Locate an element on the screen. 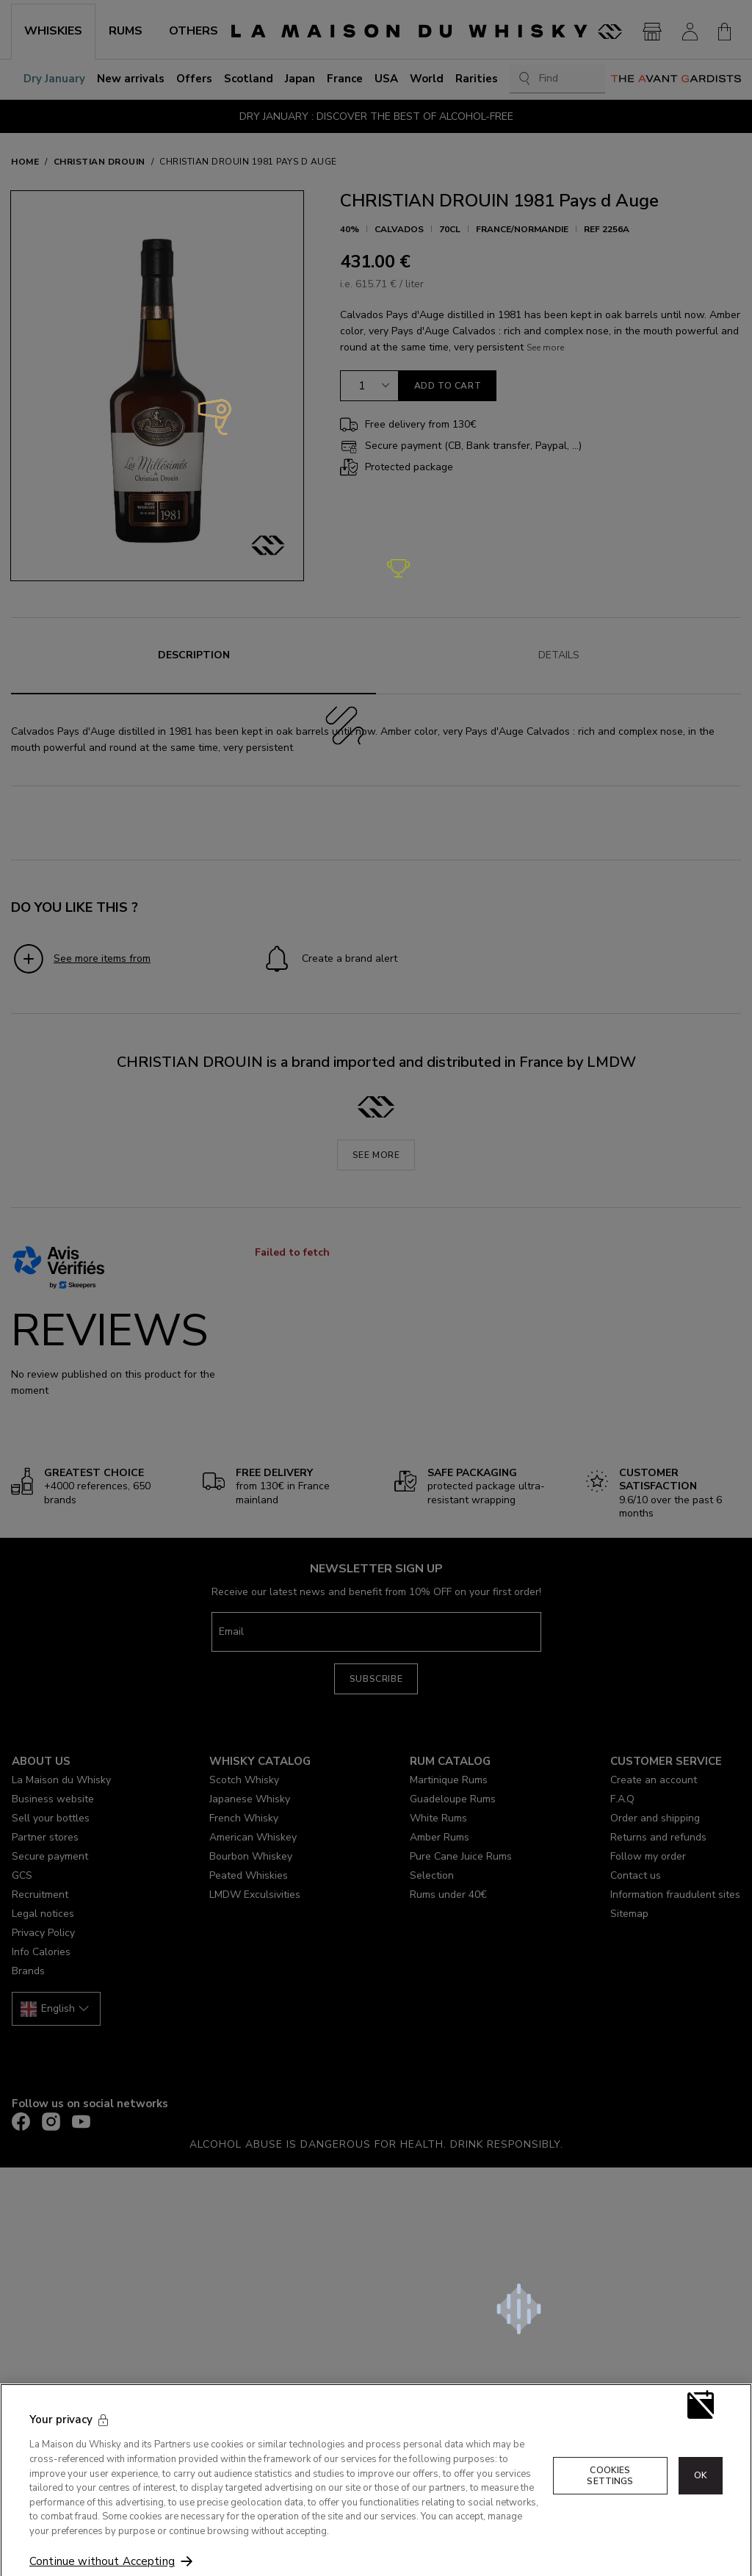  disable or cancel calendar events is located at coordinates (701, 2406).